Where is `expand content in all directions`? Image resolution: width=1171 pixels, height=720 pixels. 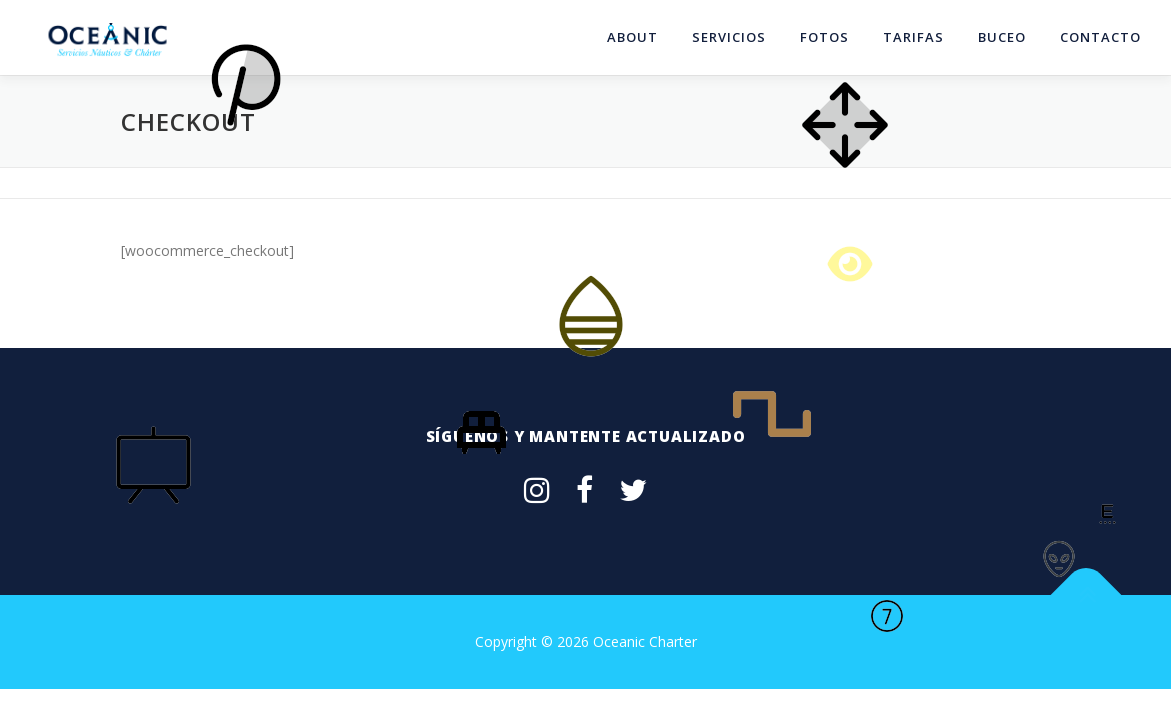
expand content in all directions is located at coordinates (845, 125).